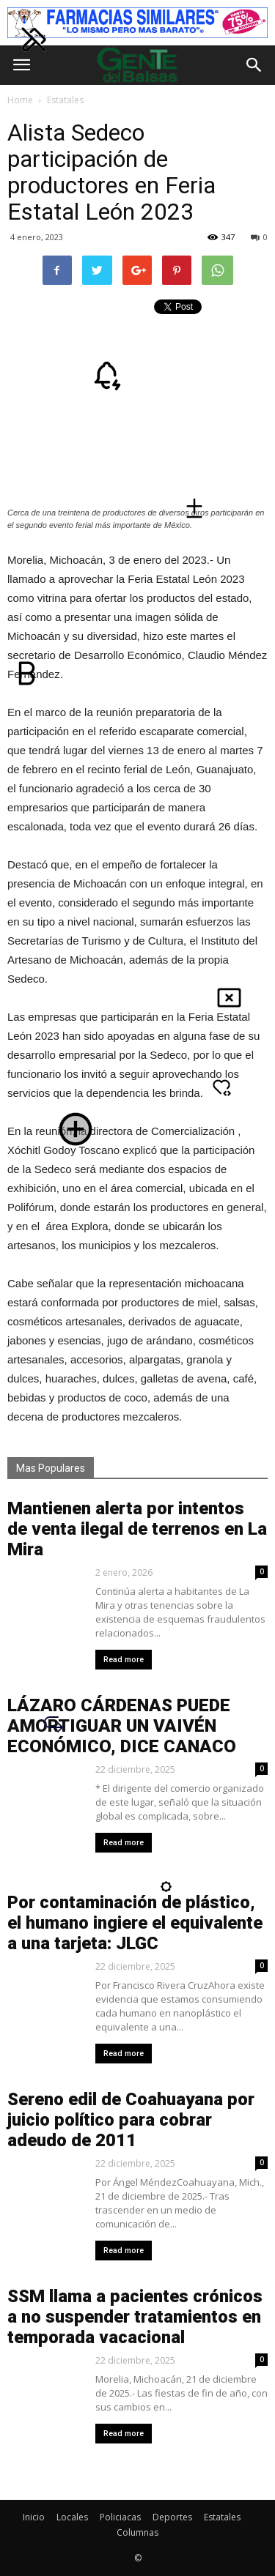 This screenshot has height=2576, width=275. What do you see at coordinates (76, 1129) in the screenshot?
I see `add a new item` at bounding box center [76, 1129].